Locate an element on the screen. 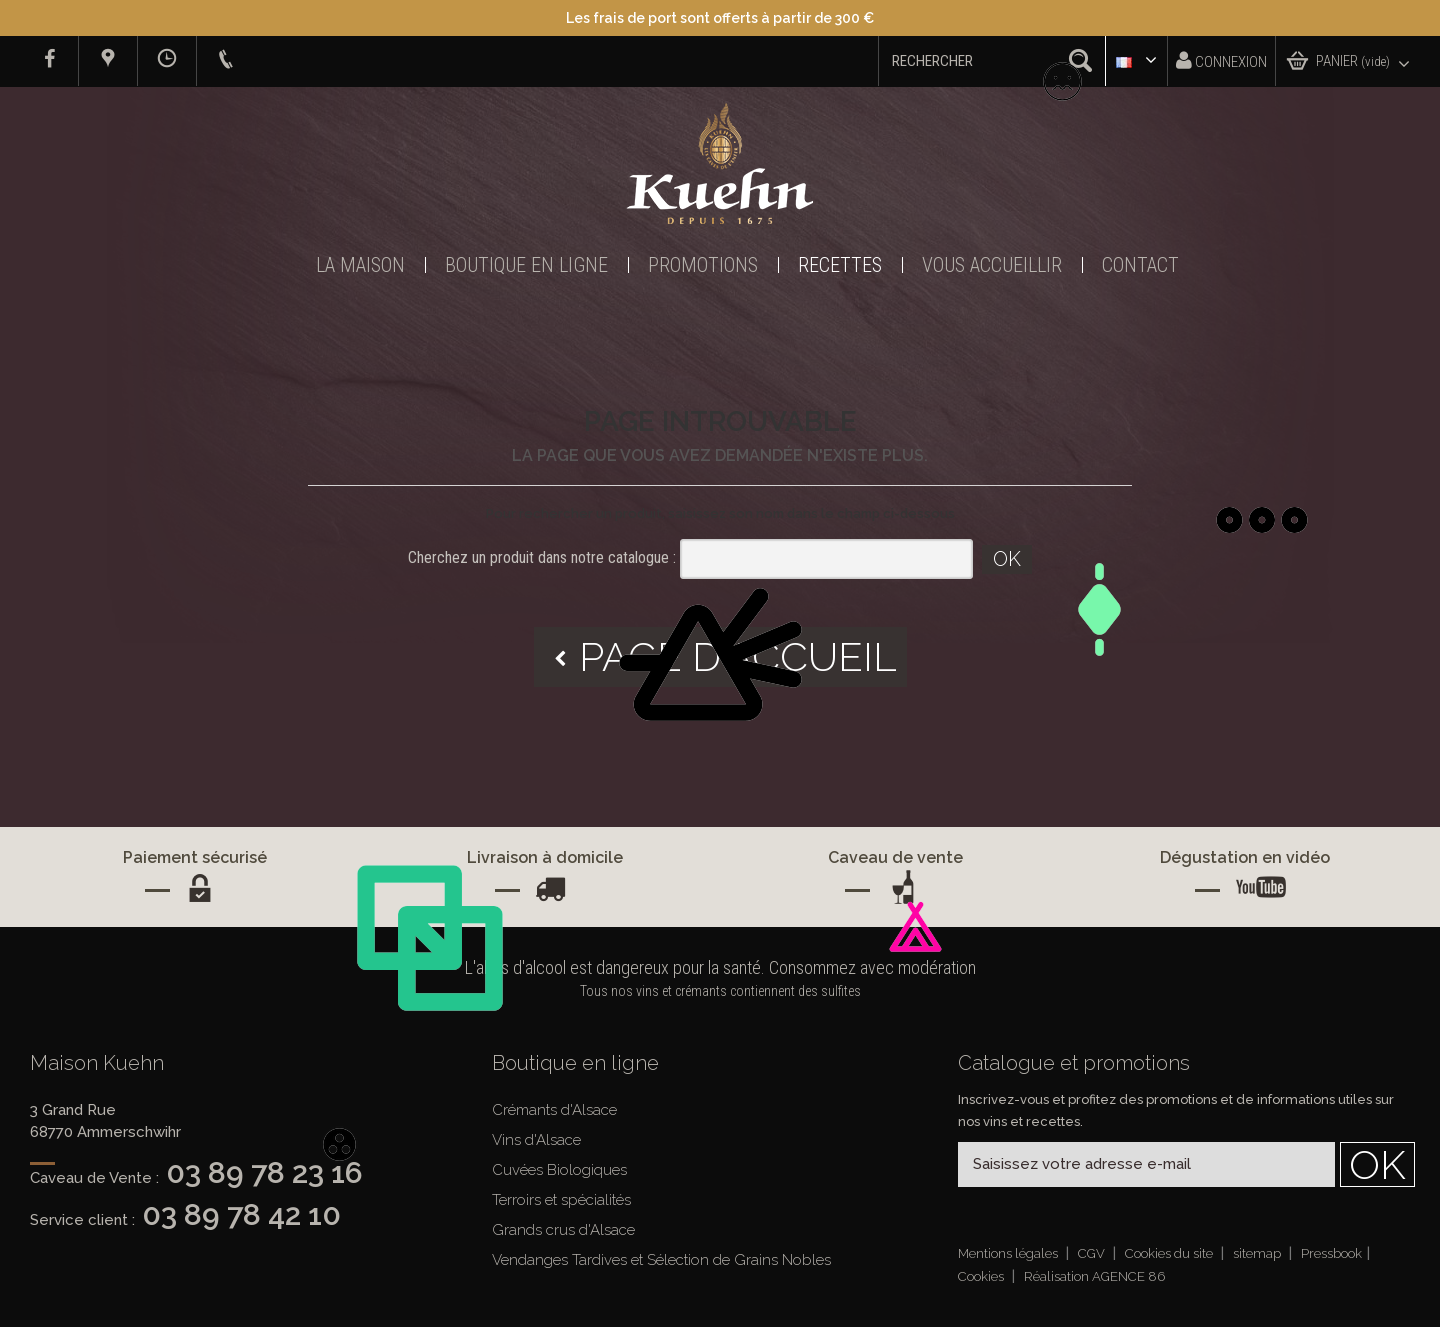  open more options menu is located at coordinates (1262, 520).